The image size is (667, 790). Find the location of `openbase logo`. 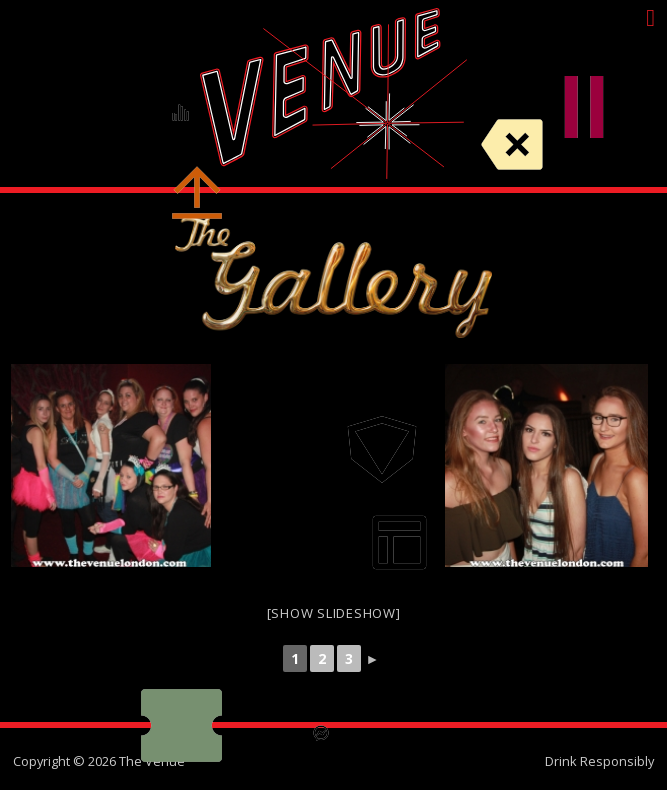

openbase logo is located at coordinates (382, 447).